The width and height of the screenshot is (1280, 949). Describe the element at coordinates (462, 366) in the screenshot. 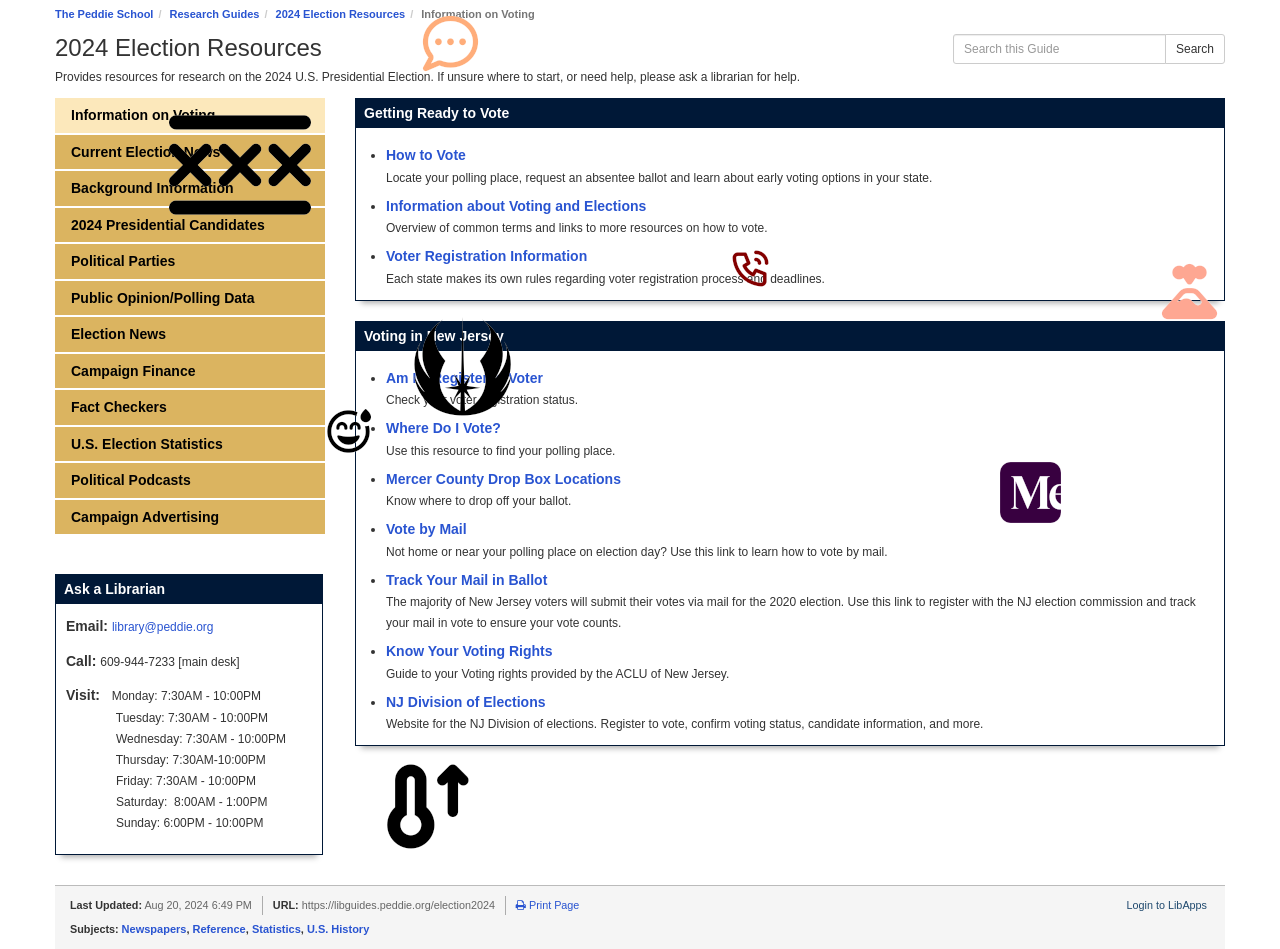

I see `jedi order logo from star wars` at that location.